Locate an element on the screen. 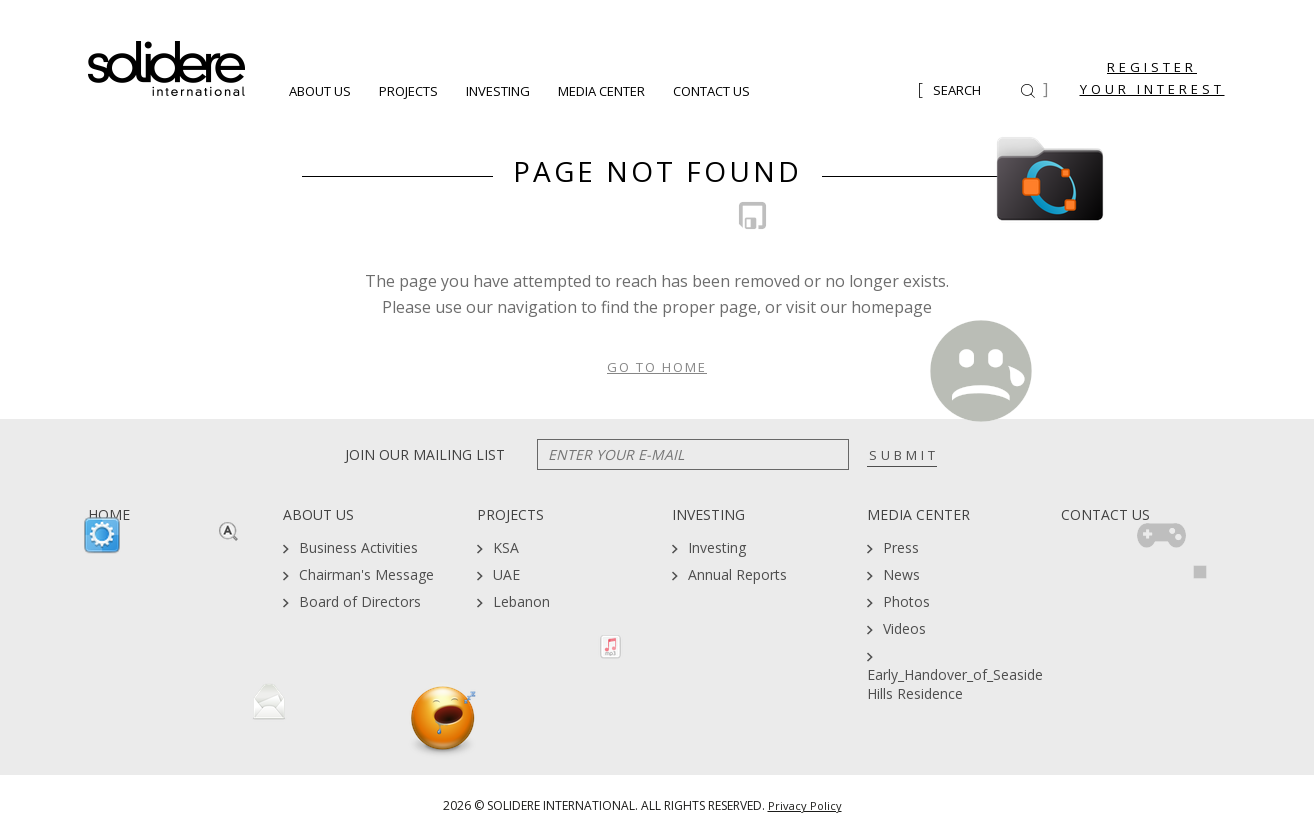 The image size is (1314, 836). indicates user is tired or exhausted is located at coordinates (443, 721).